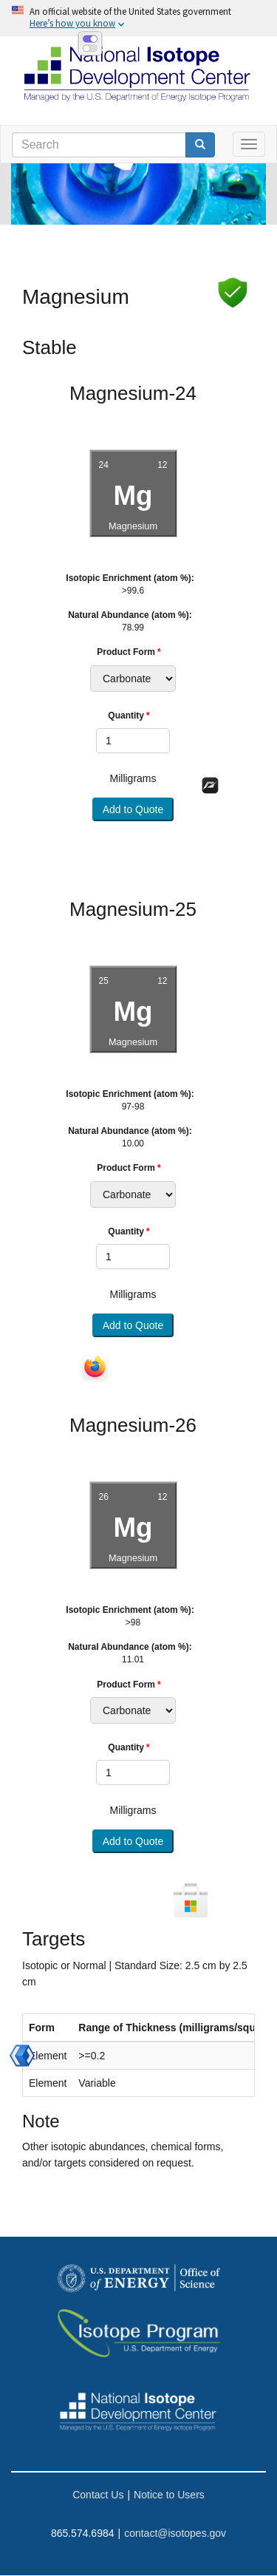  Describe the element at coordinates (22, 2056) in the screenshot. I see `open the interface settings application` at that location.